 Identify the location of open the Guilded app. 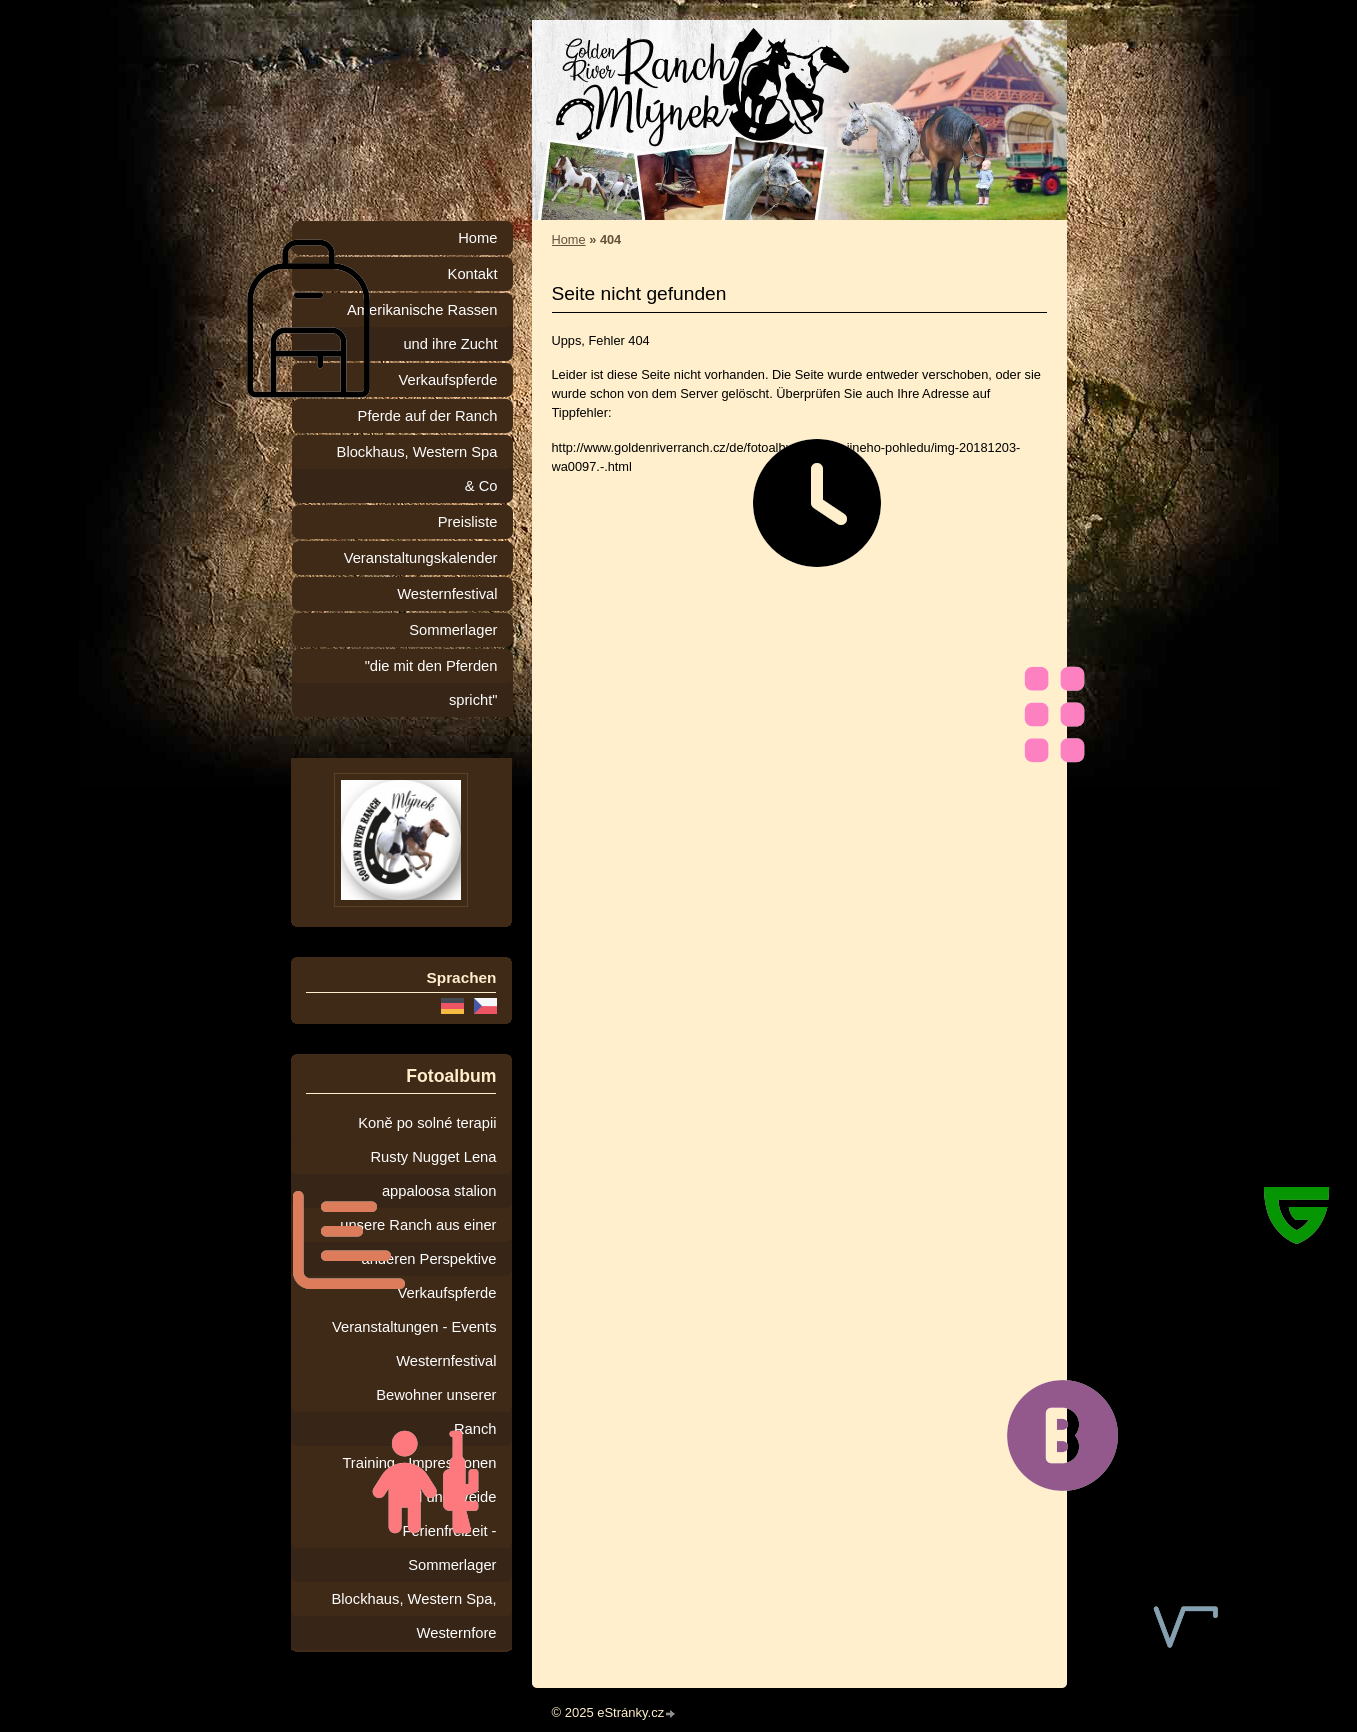
(1296, 1215).